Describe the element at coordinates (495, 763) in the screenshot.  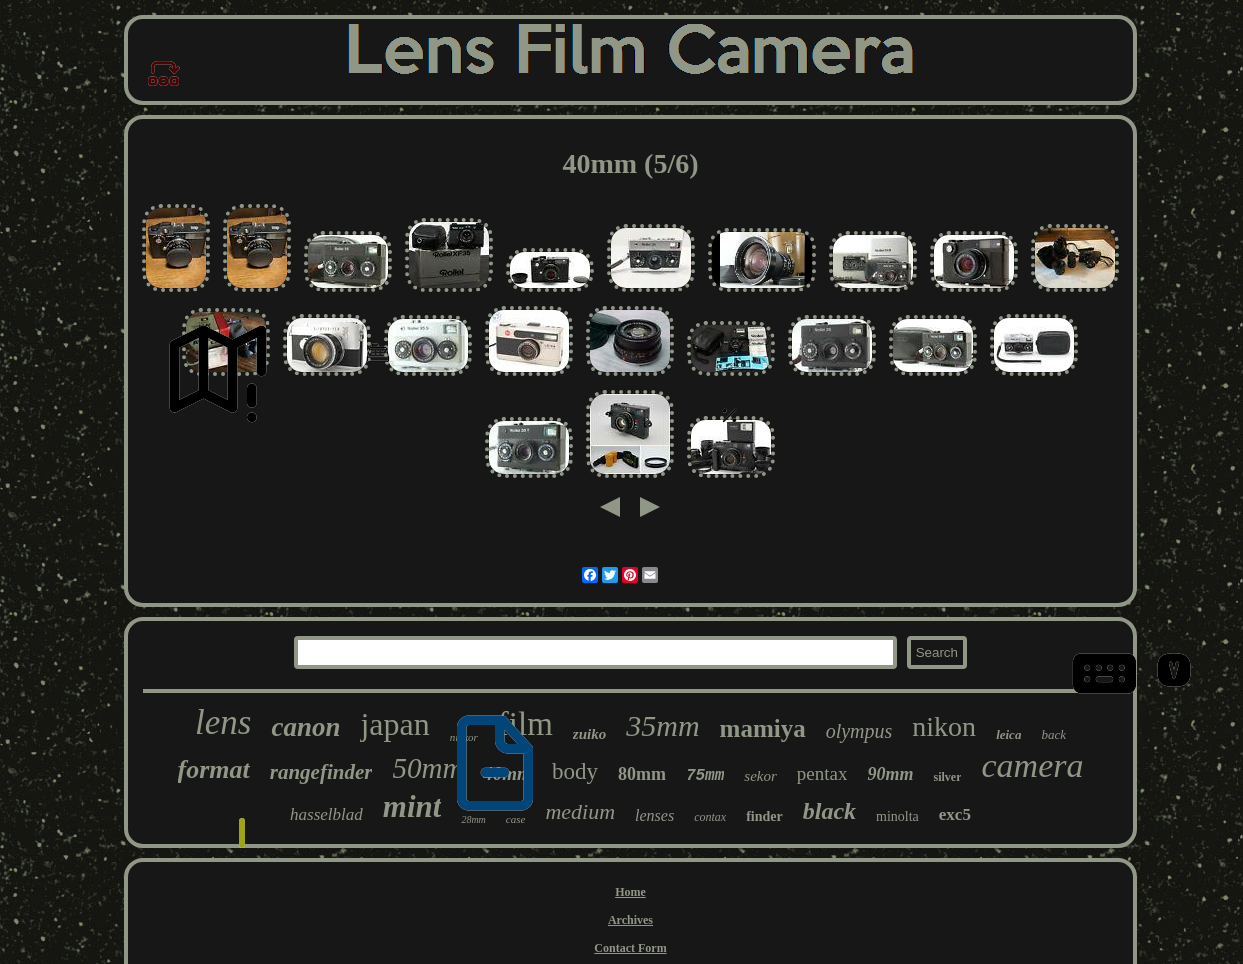
I see `remove or delete a file` at that location.